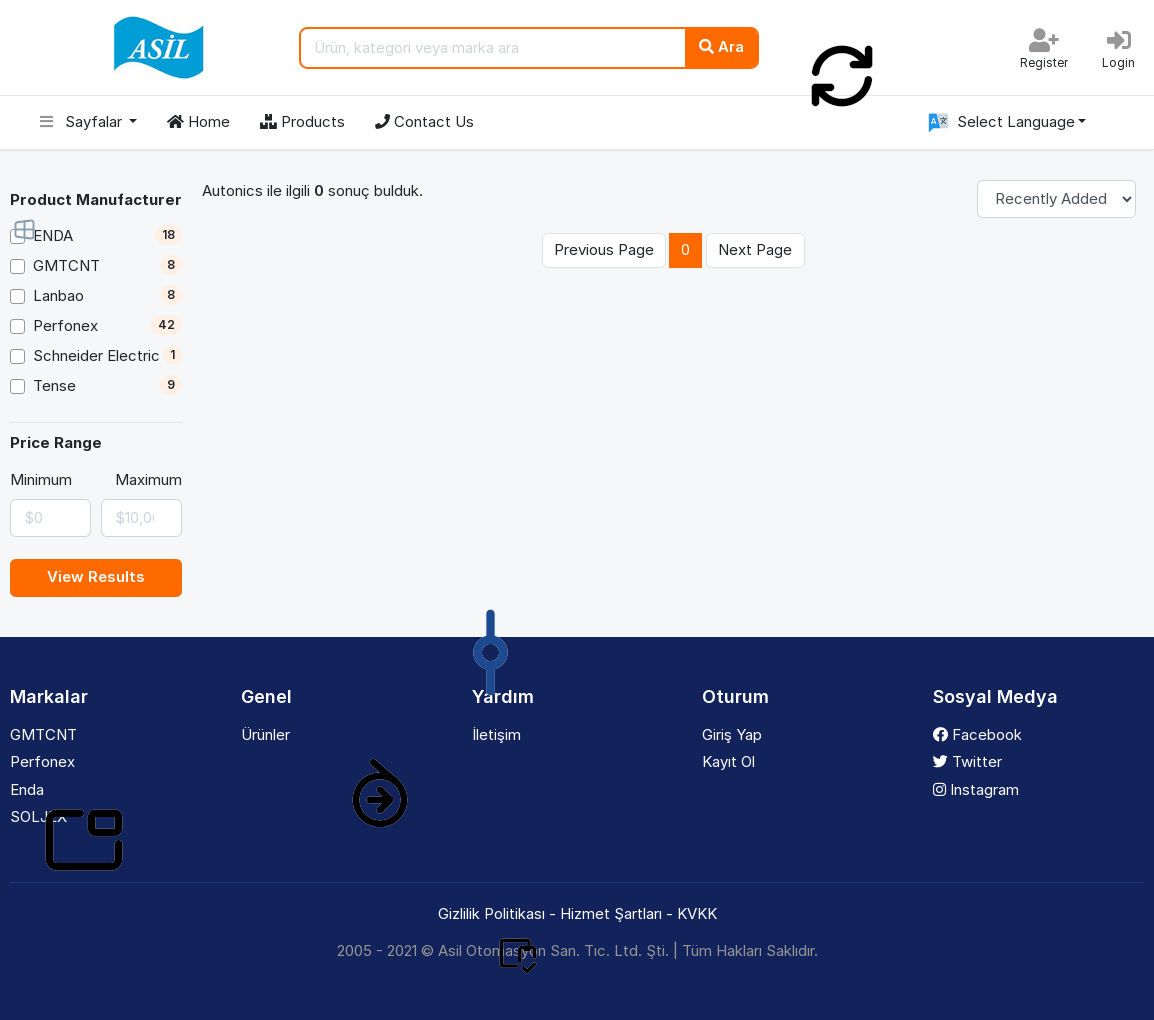  Describe the element at coordinates (518, 955) in the screenshot. I see `devices successfully synced or connected` at that location.